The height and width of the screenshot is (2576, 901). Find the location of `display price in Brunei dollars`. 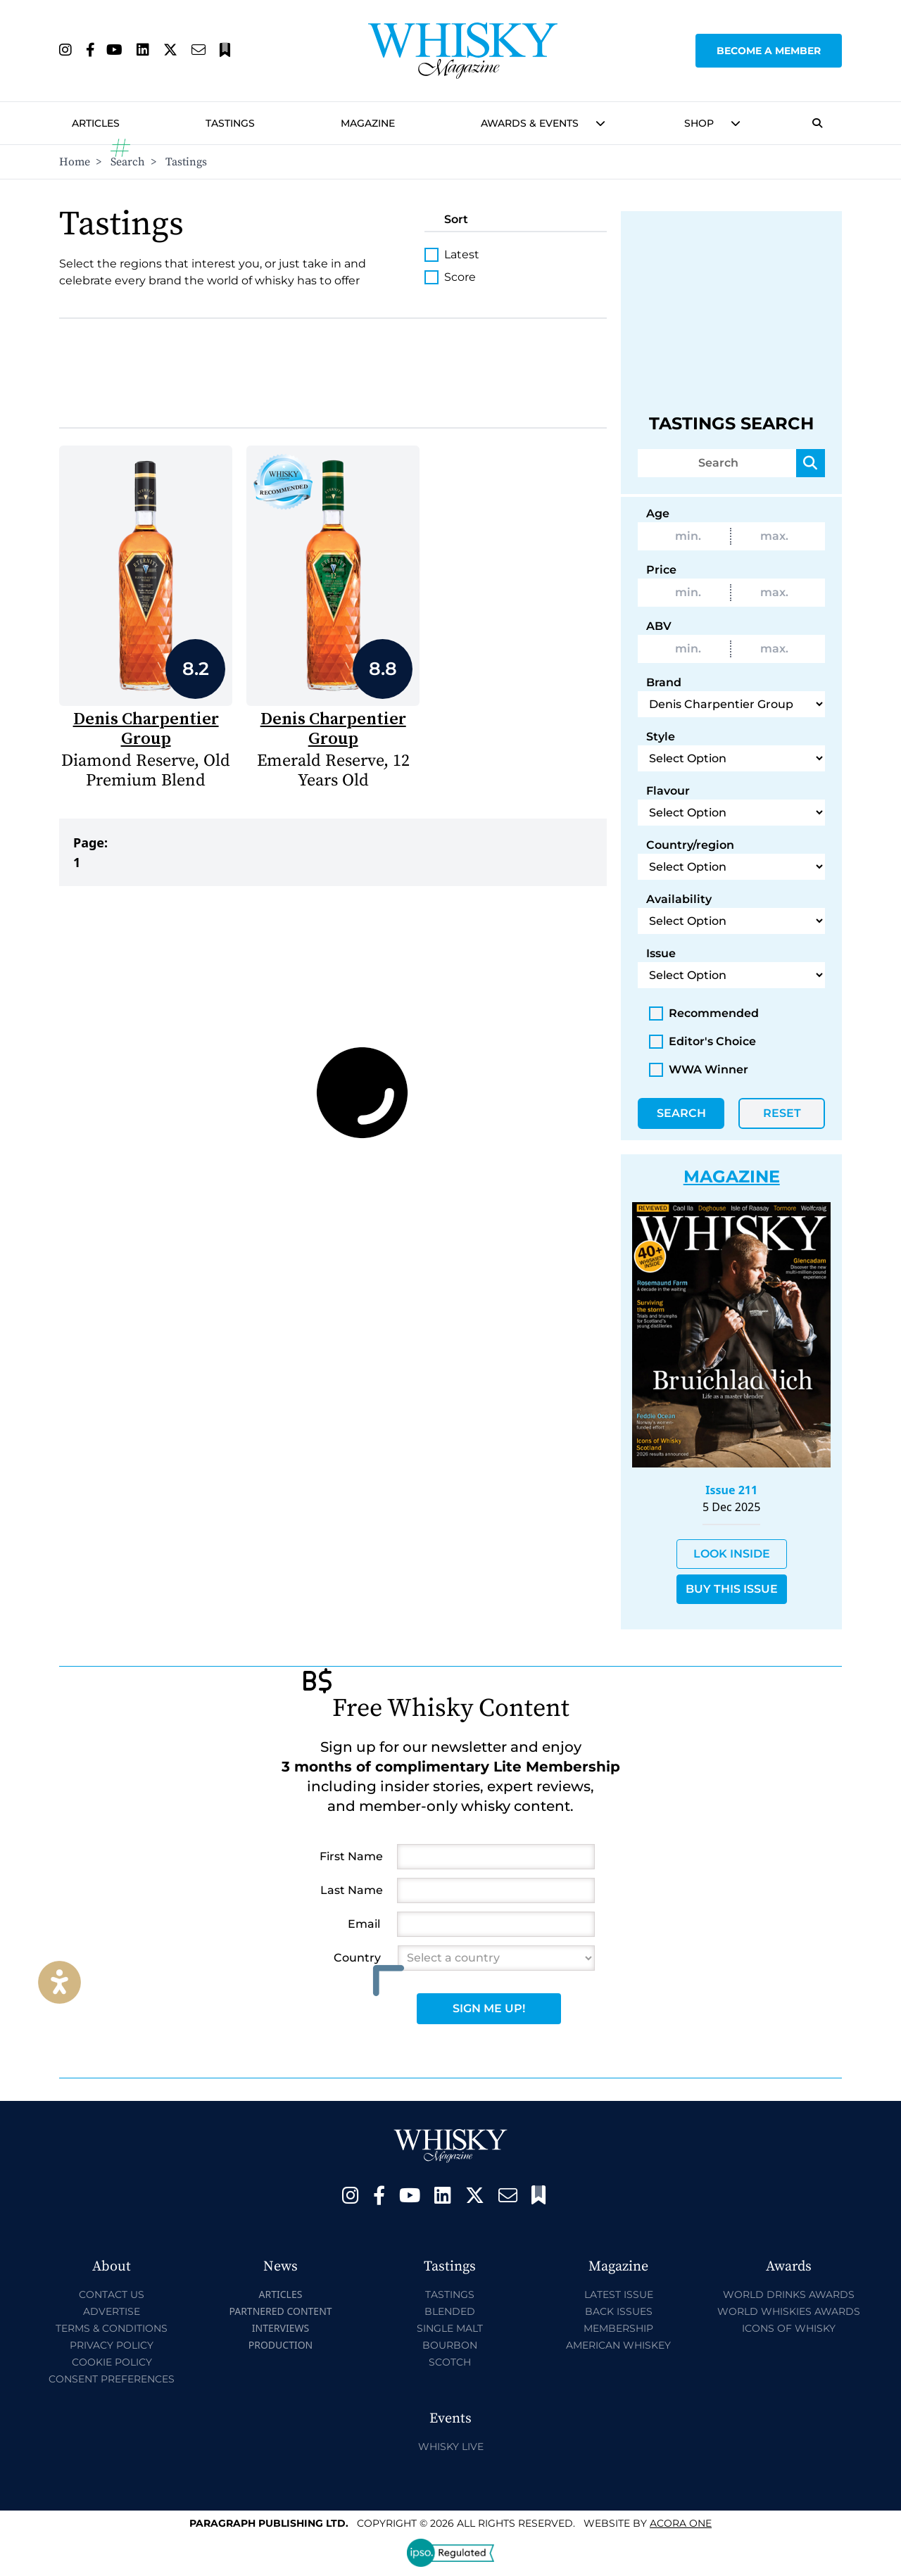

display price in Brunei dollars is located at coordinates (317, 1681).